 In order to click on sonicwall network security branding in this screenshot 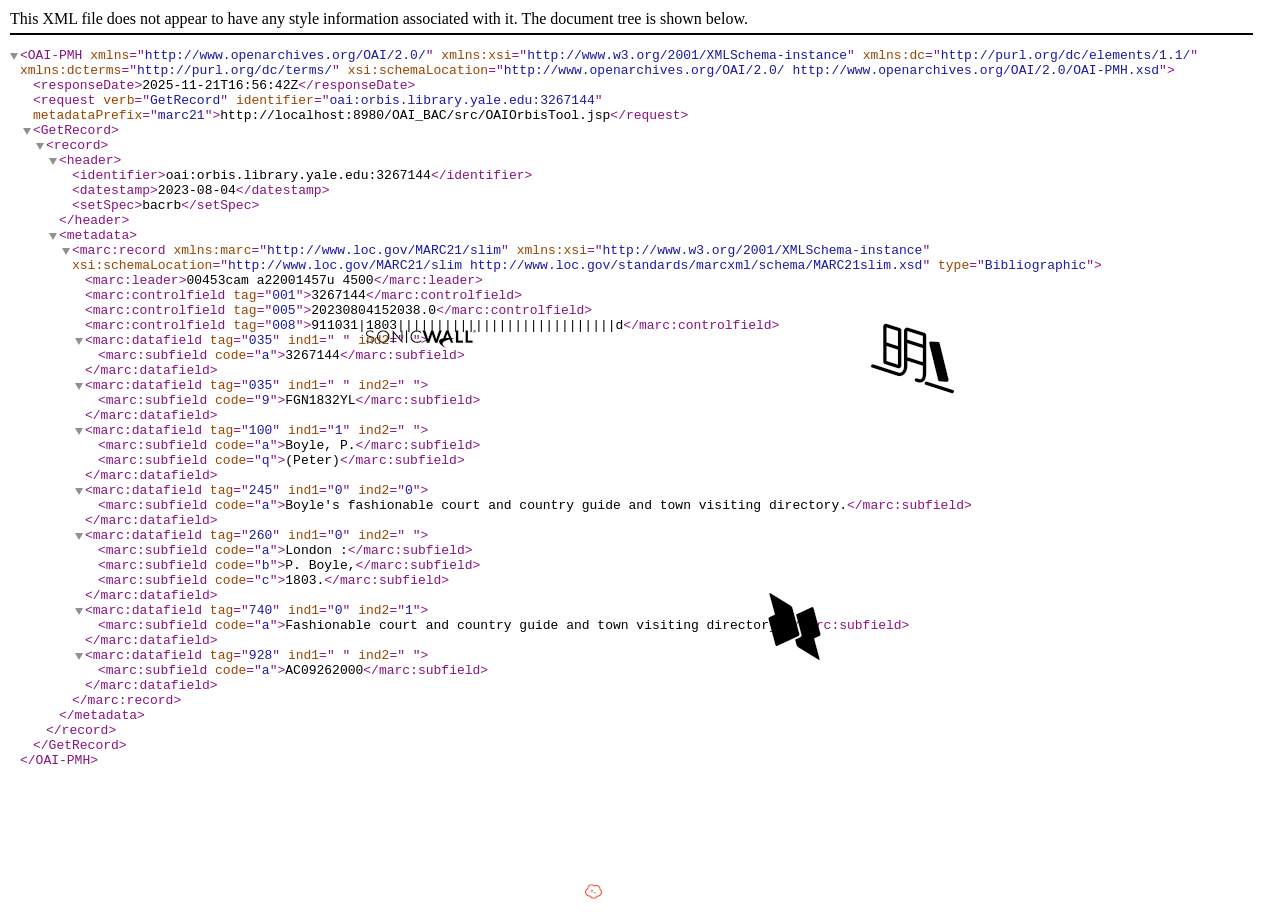, I will do `click(421, 339)`.